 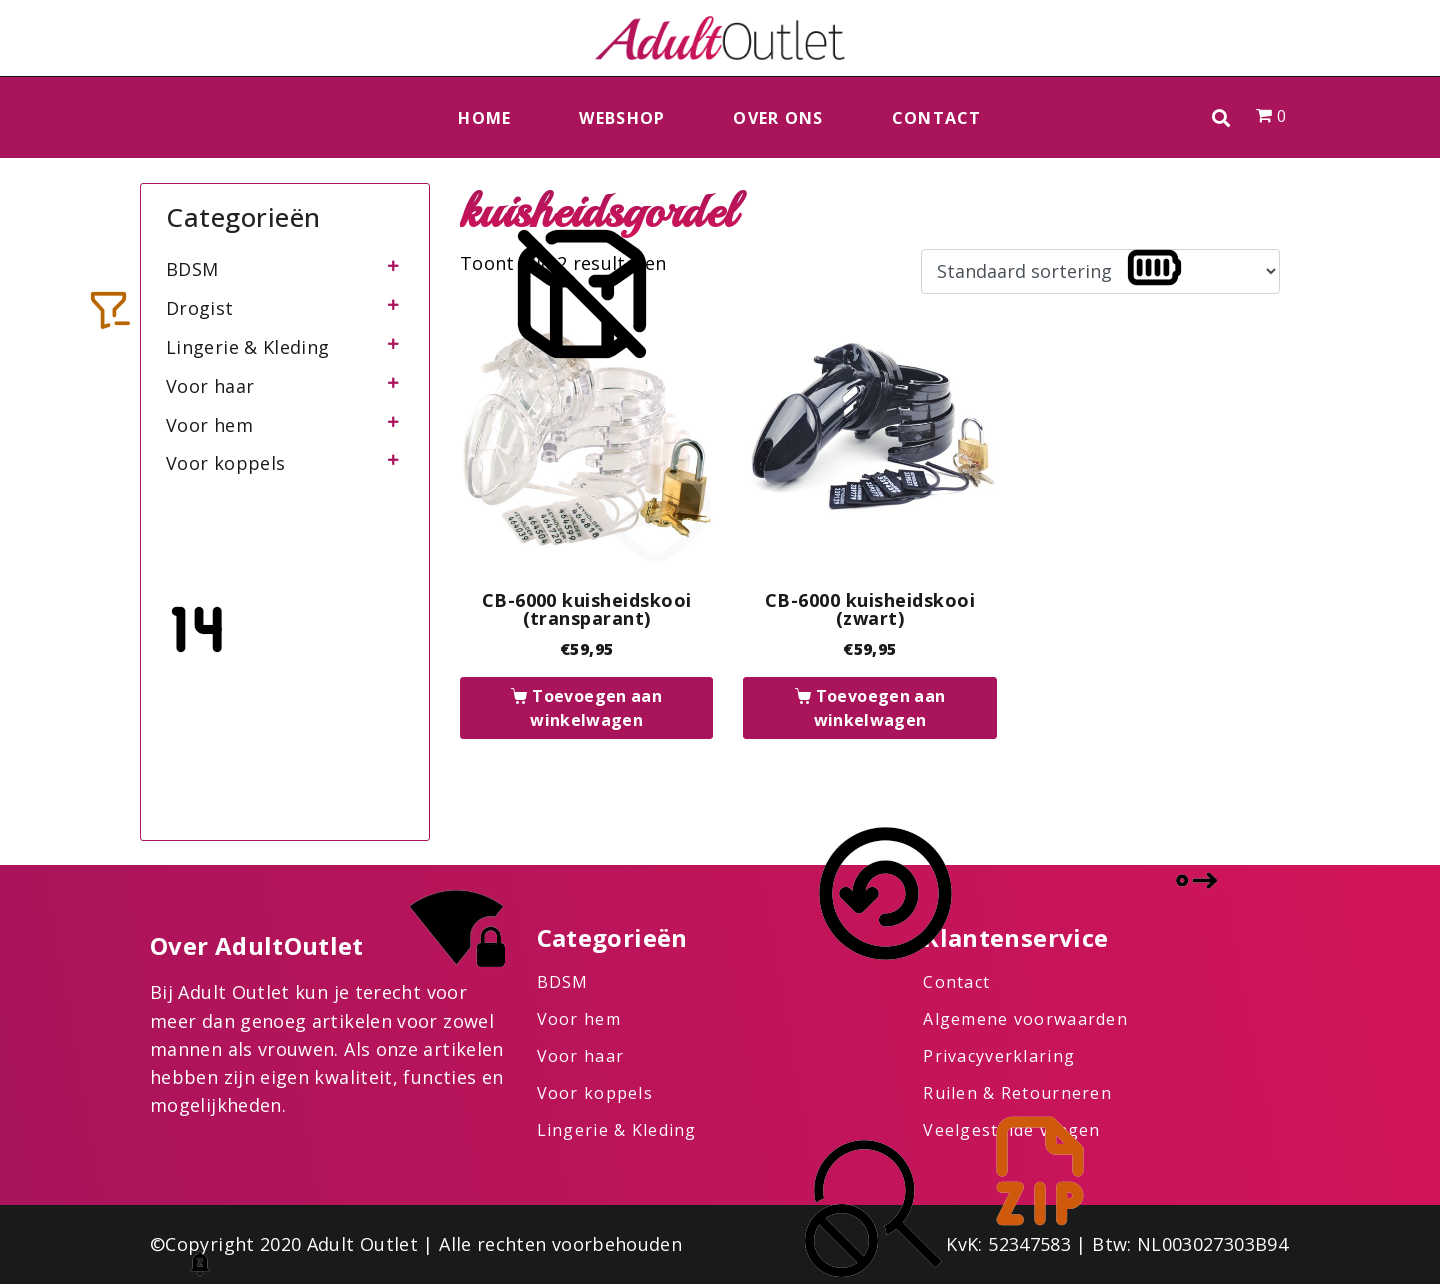 What do you see at coordinates (885, 893) in the screenshot?
I see `indicates creative commons share-alike license` at bounding box center [885, 893].